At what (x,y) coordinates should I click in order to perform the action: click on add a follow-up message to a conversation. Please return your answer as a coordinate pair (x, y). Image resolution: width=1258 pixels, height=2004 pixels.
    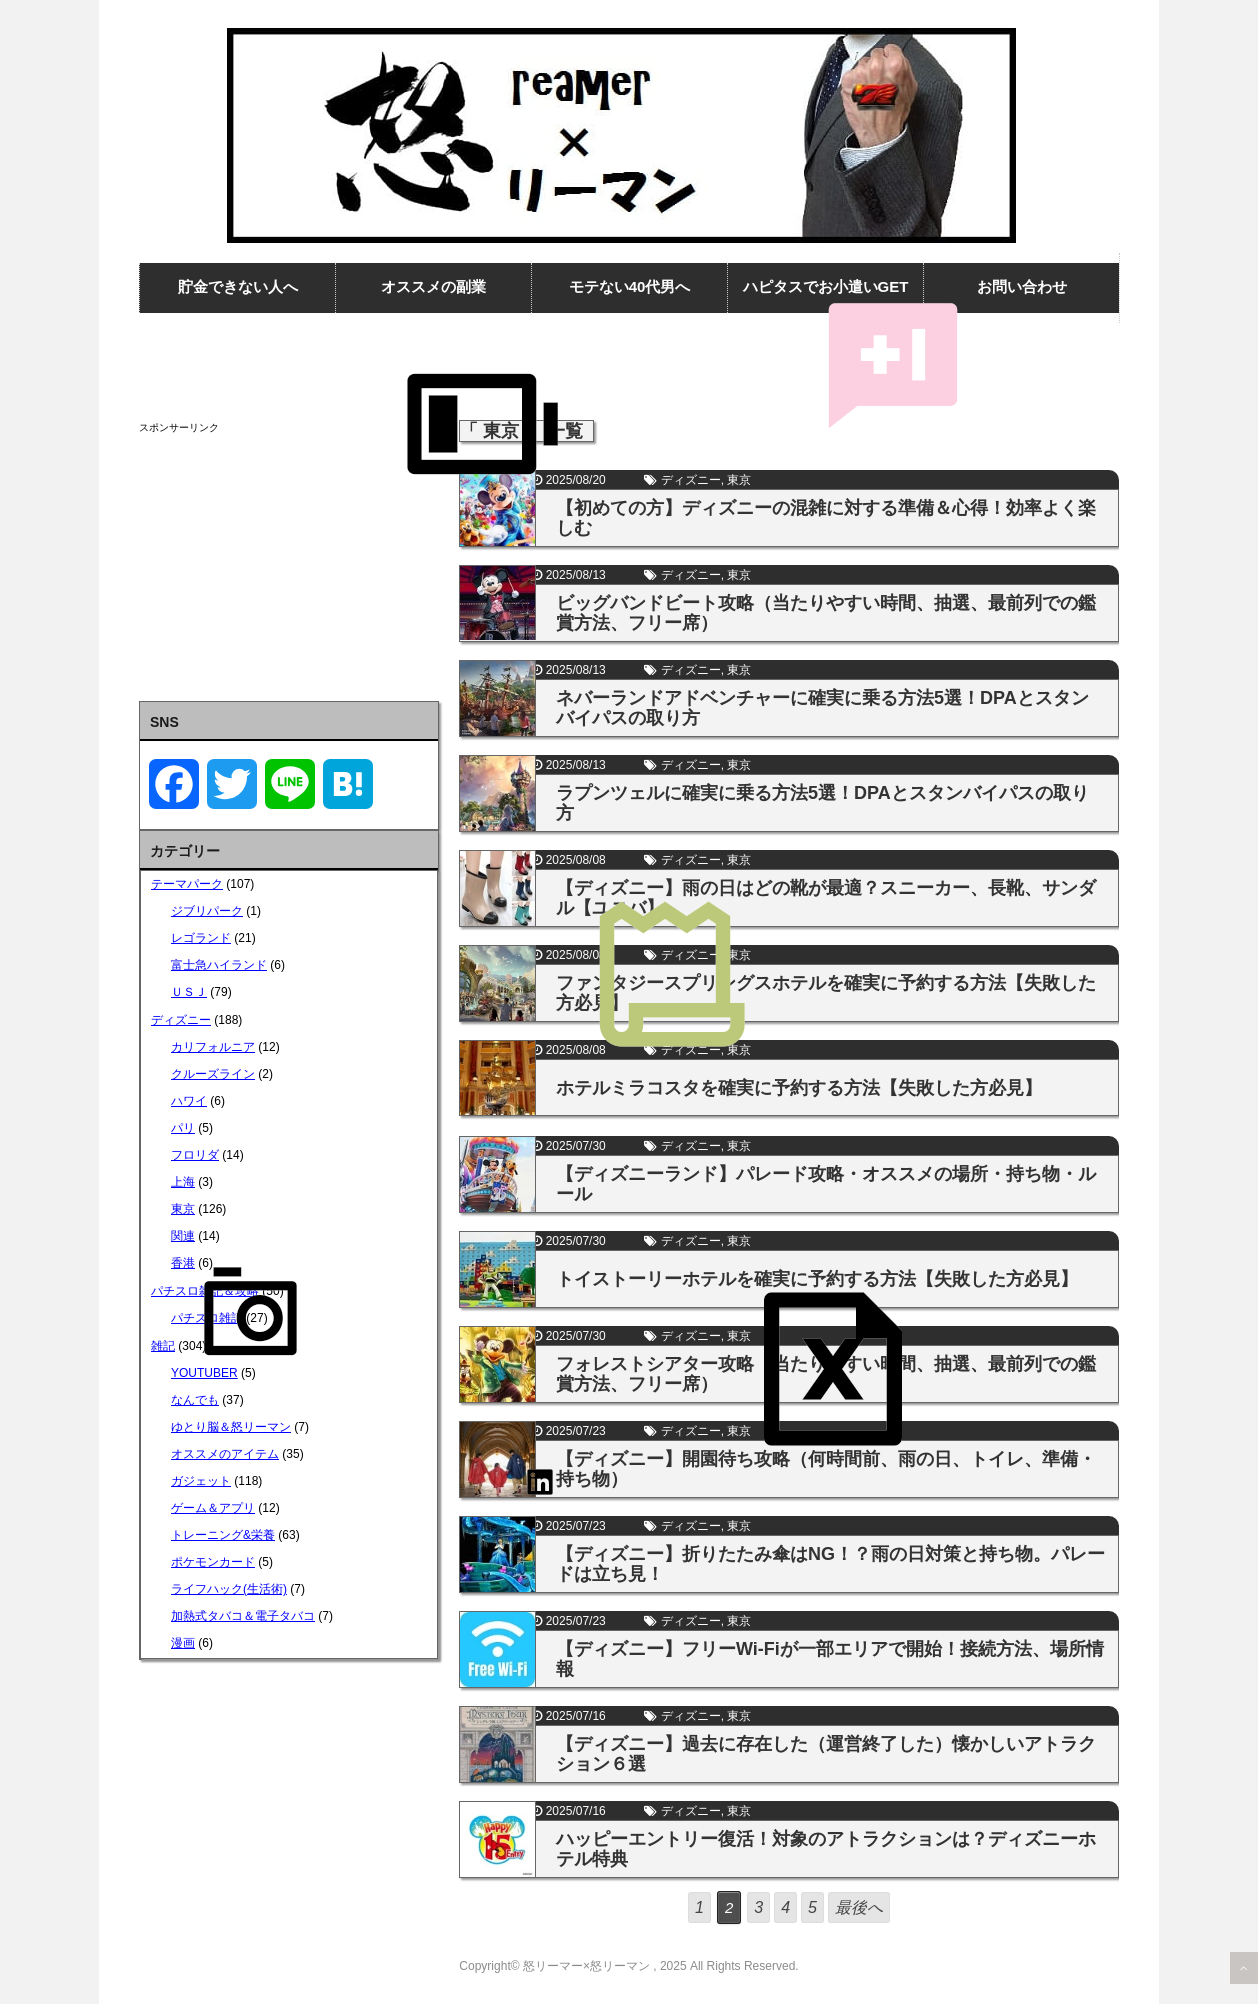
    Looking at the image, I should click on (893, 361).